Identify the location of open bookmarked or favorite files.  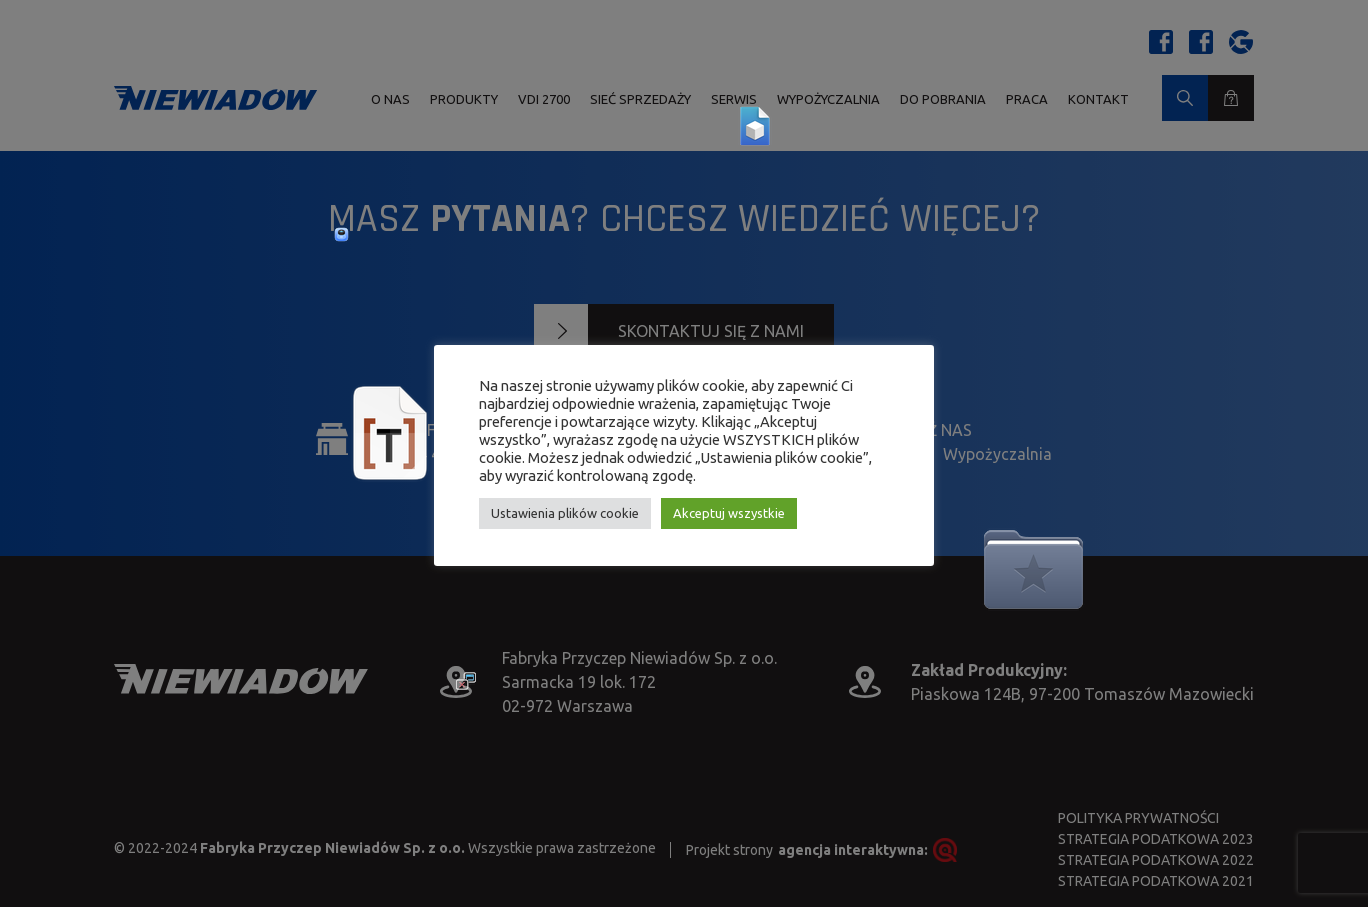
(1033, 569).